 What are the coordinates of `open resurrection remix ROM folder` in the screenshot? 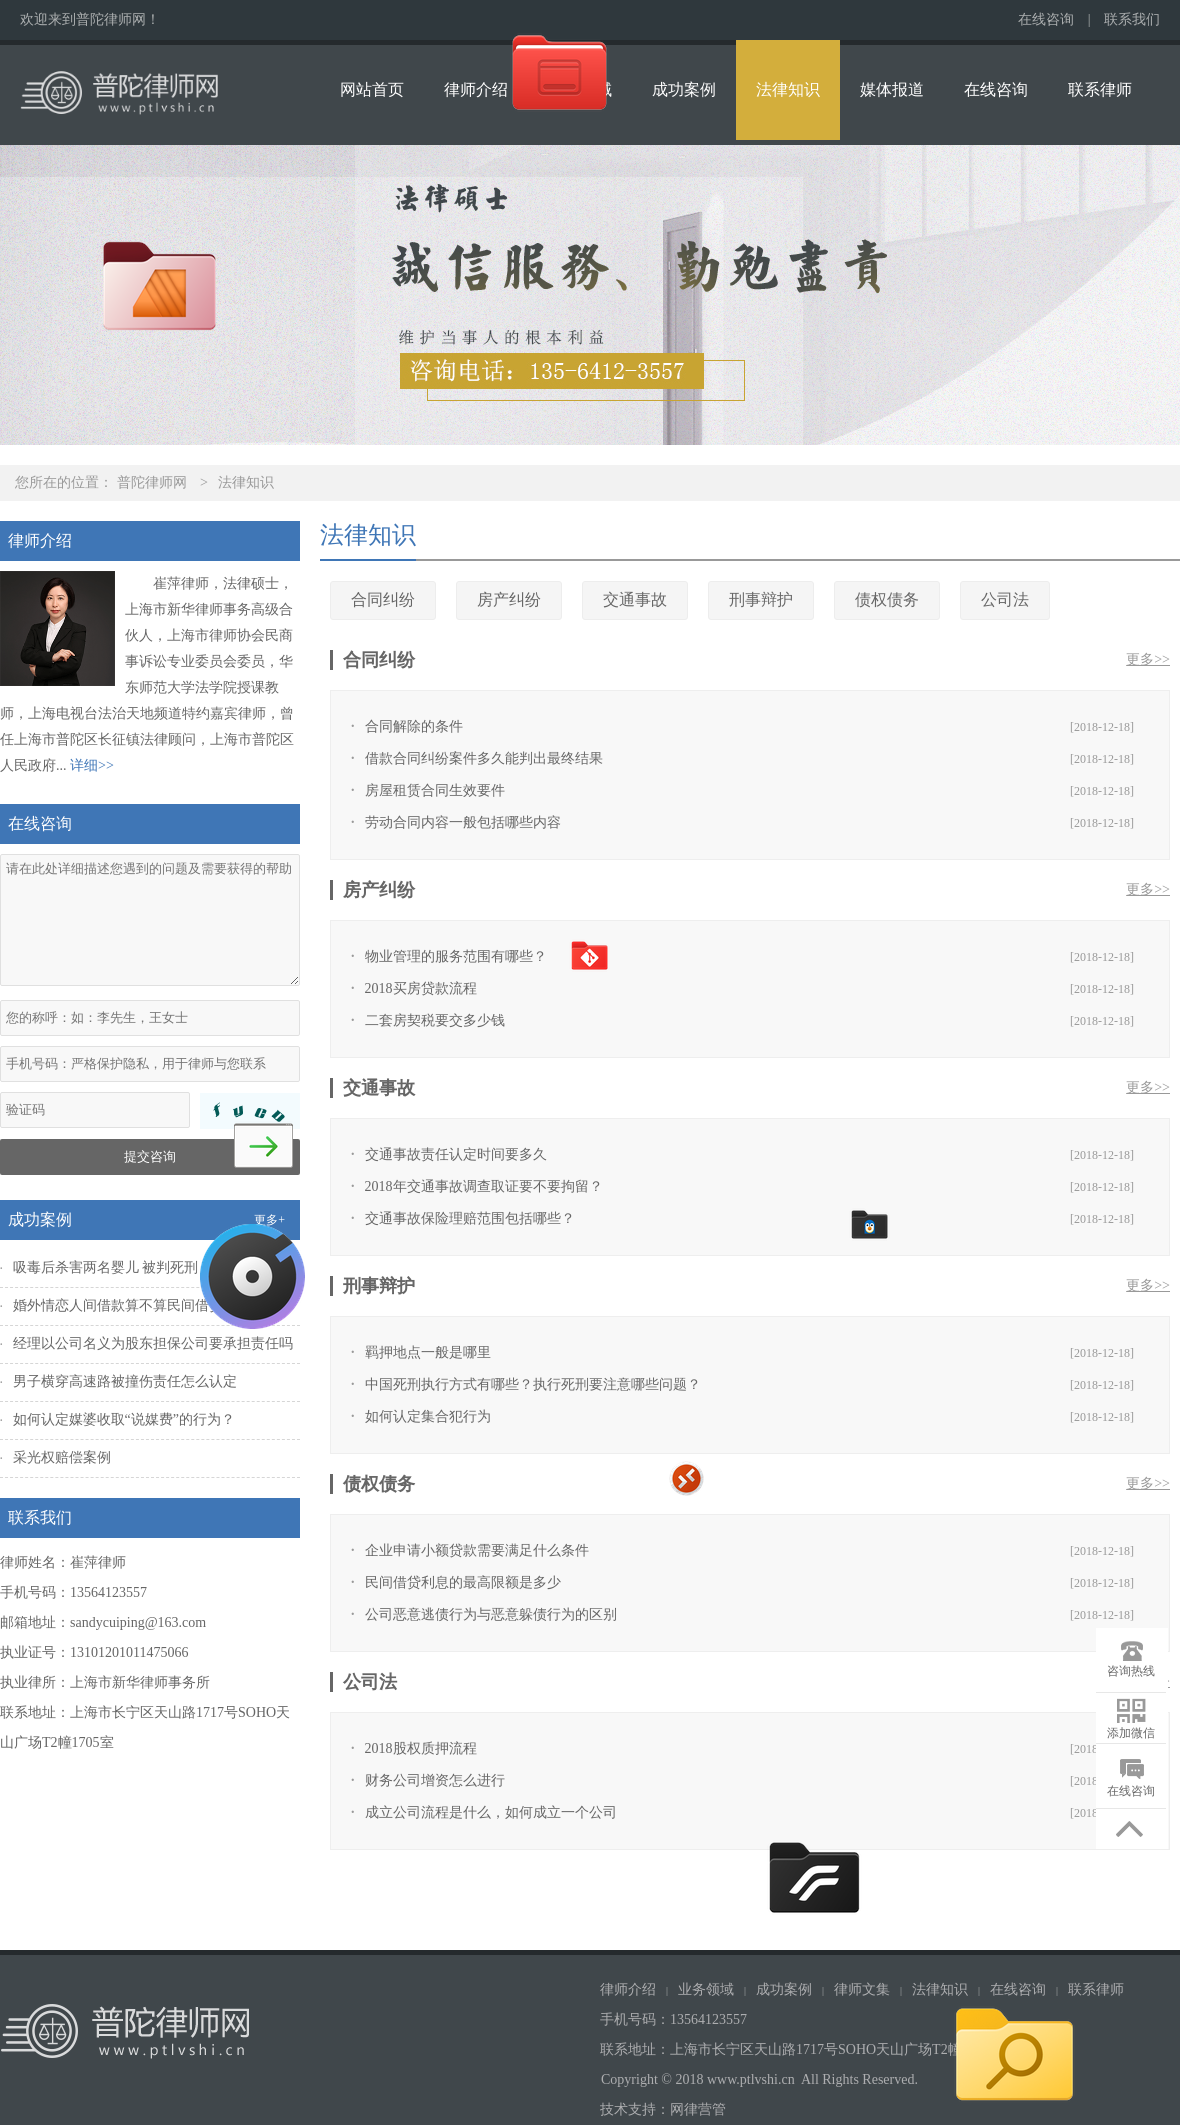 It's located at (814, 1880).